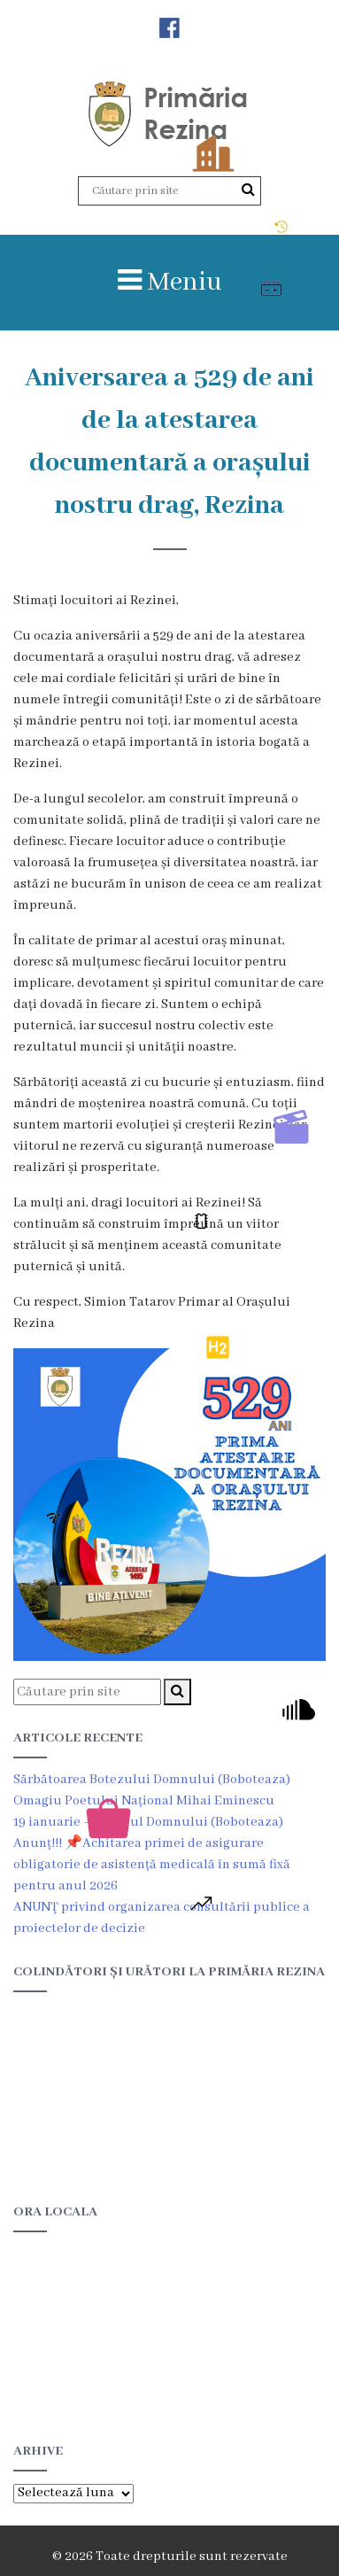  What do you see at coordinates (298, 1711) in the screenshot?
I see `open soundcloud app` at bounding box center [298, 1711].